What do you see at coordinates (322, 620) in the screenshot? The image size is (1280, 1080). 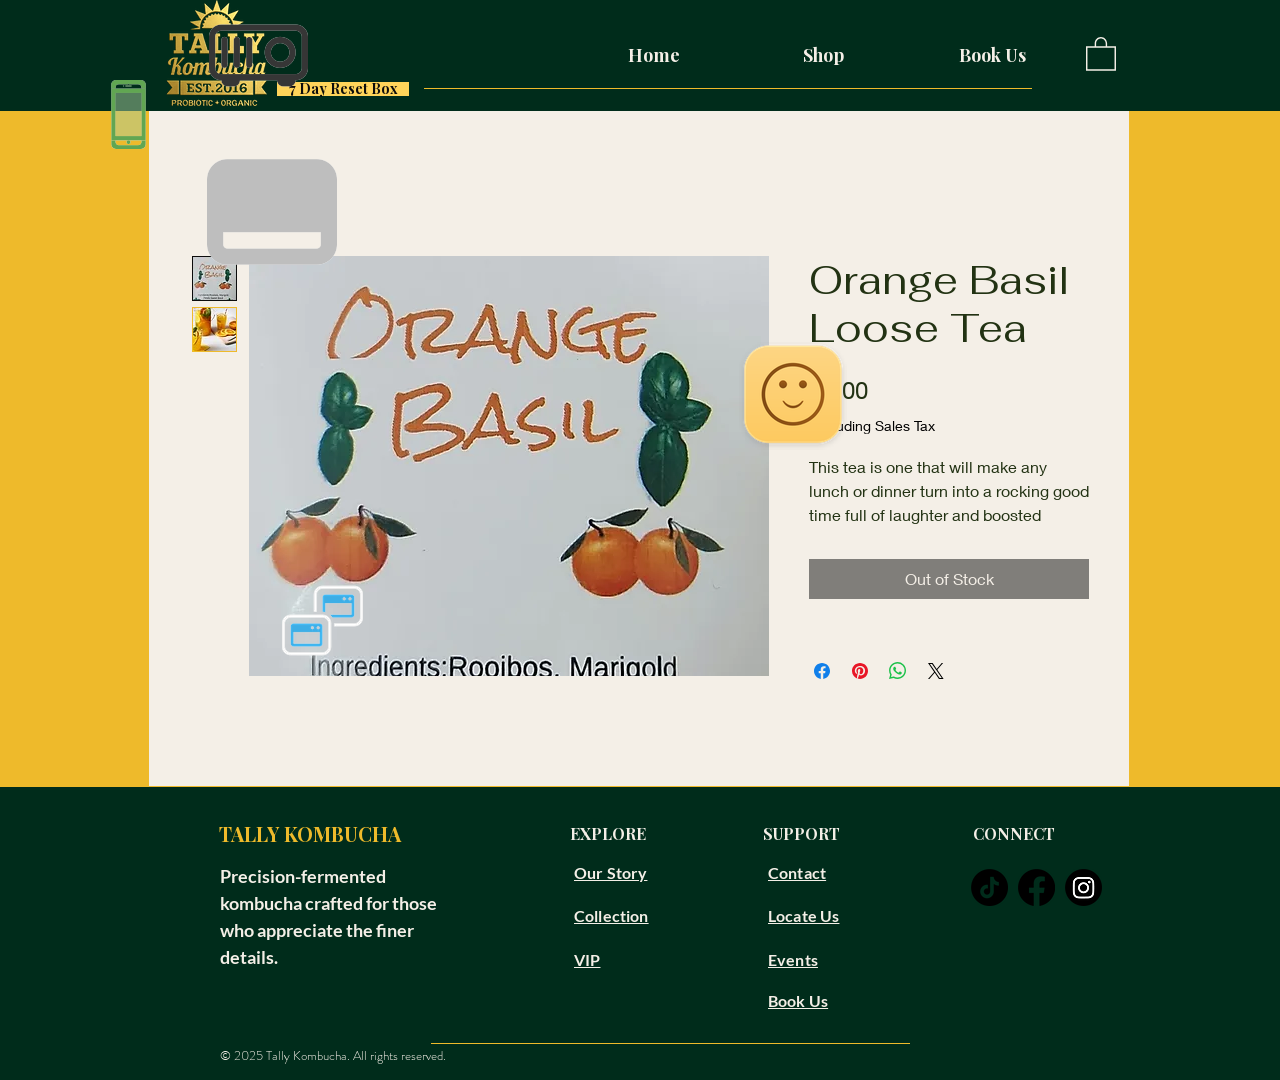 I see `duplicate display mode enabled` at bounding box center [322, 620].